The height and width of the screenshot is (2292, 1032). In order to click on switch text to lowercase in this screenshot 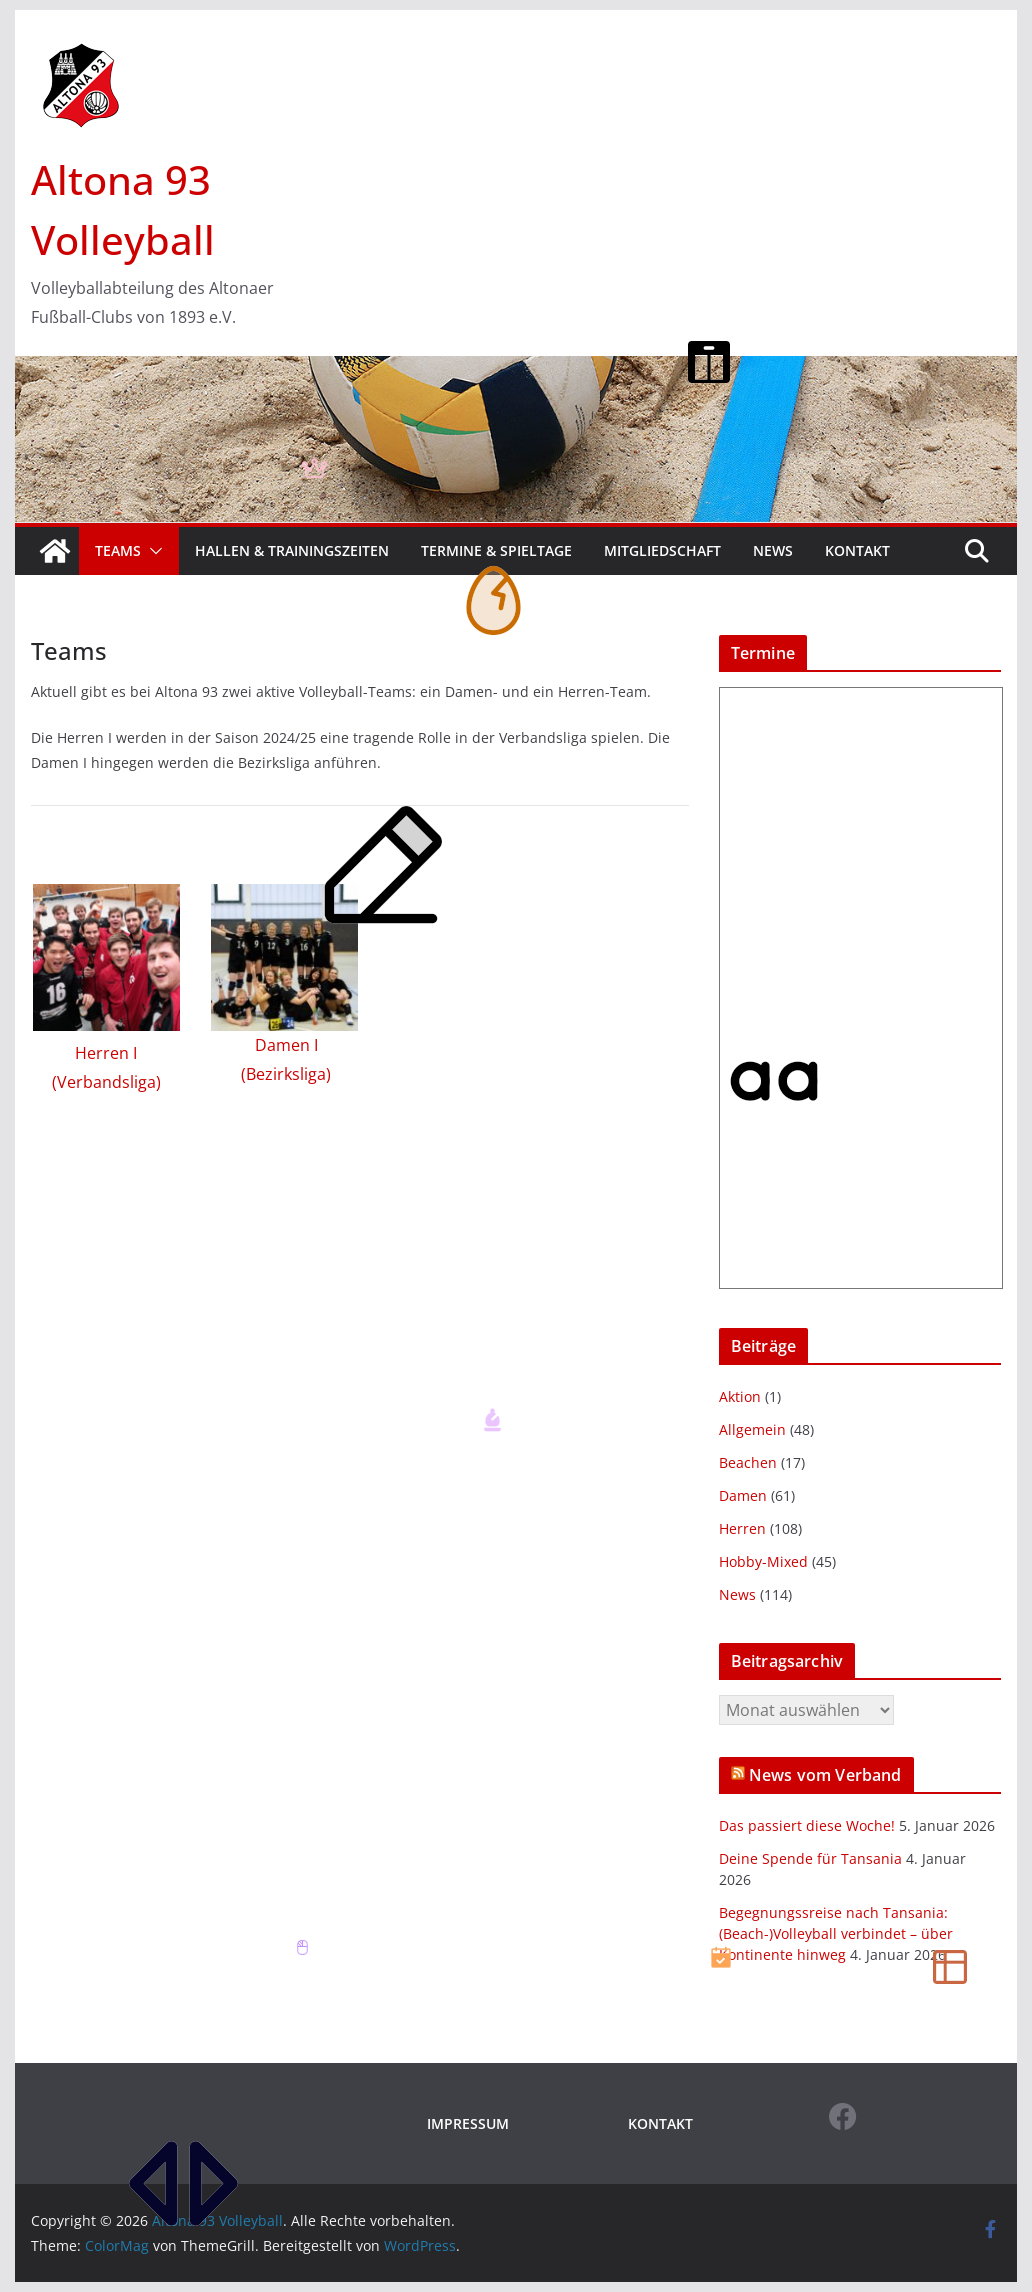, I will do `click(774, 1066)`.